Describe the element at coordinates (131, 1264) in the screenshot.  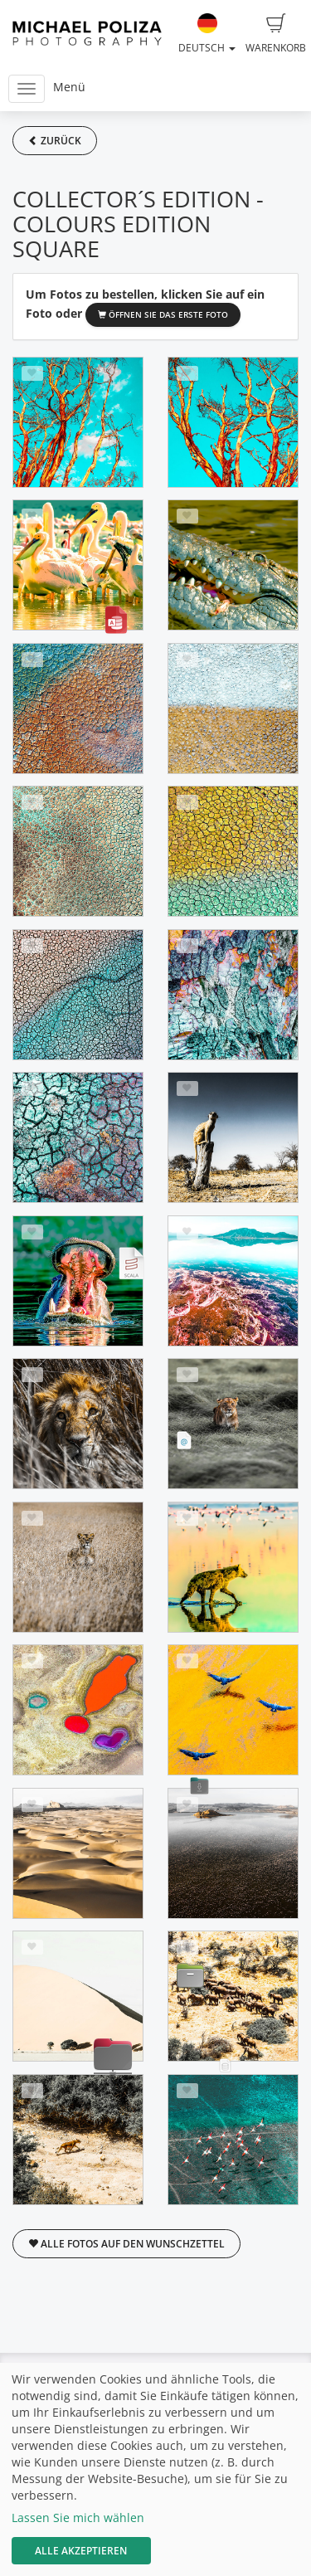
I see `a scala source code file` at that location.